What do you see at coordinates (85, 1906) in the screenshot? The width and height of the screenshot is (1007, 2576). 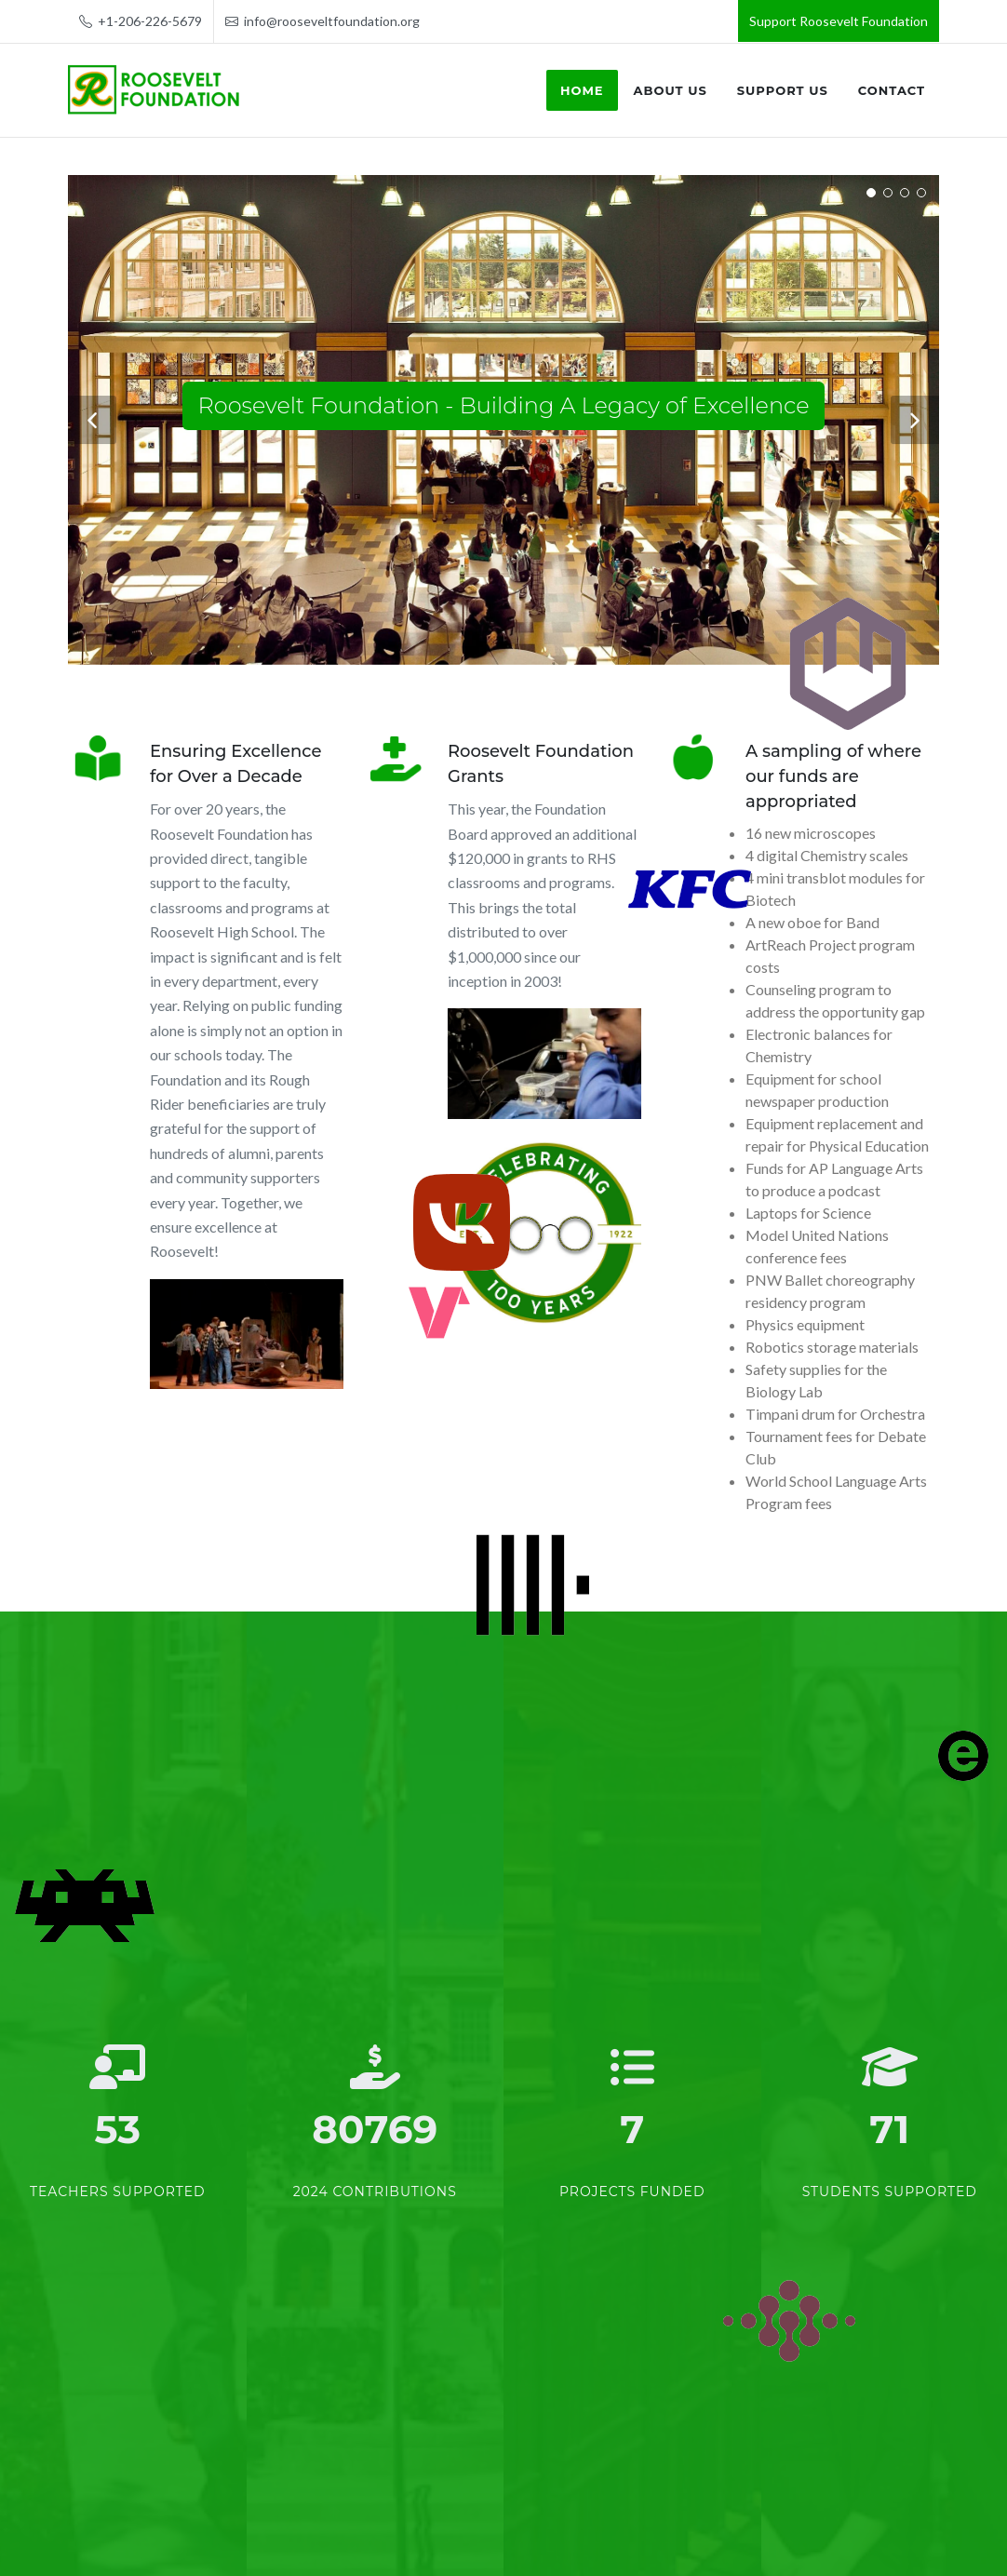 I see `open RetroArch emulator app` at bounding box center [85, 1906].